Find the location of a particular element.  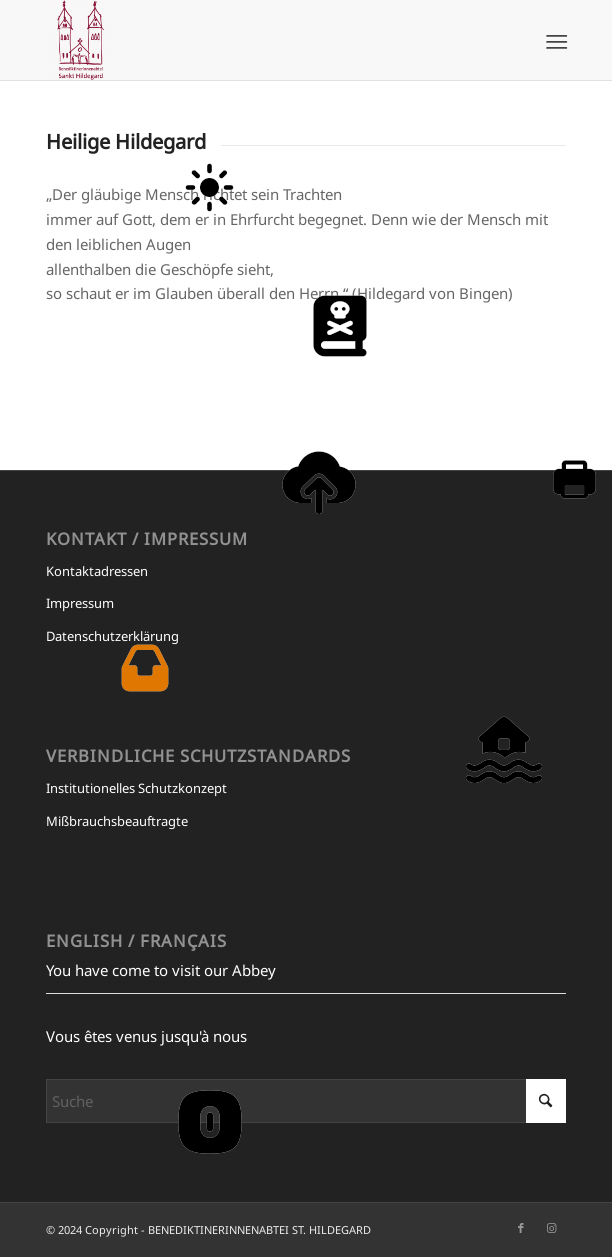

access dark mode or spooky theme settings is located at coordinates (340, 326).